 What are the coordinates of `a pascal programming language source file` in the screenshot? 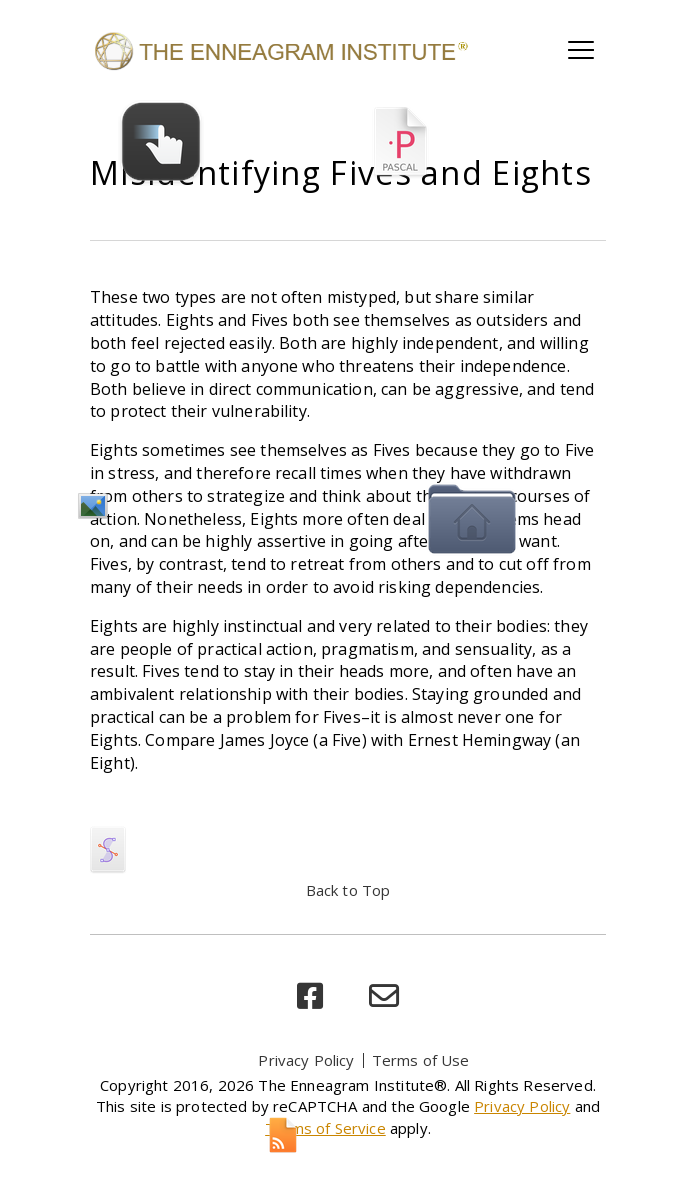 It's located at (400, 142).